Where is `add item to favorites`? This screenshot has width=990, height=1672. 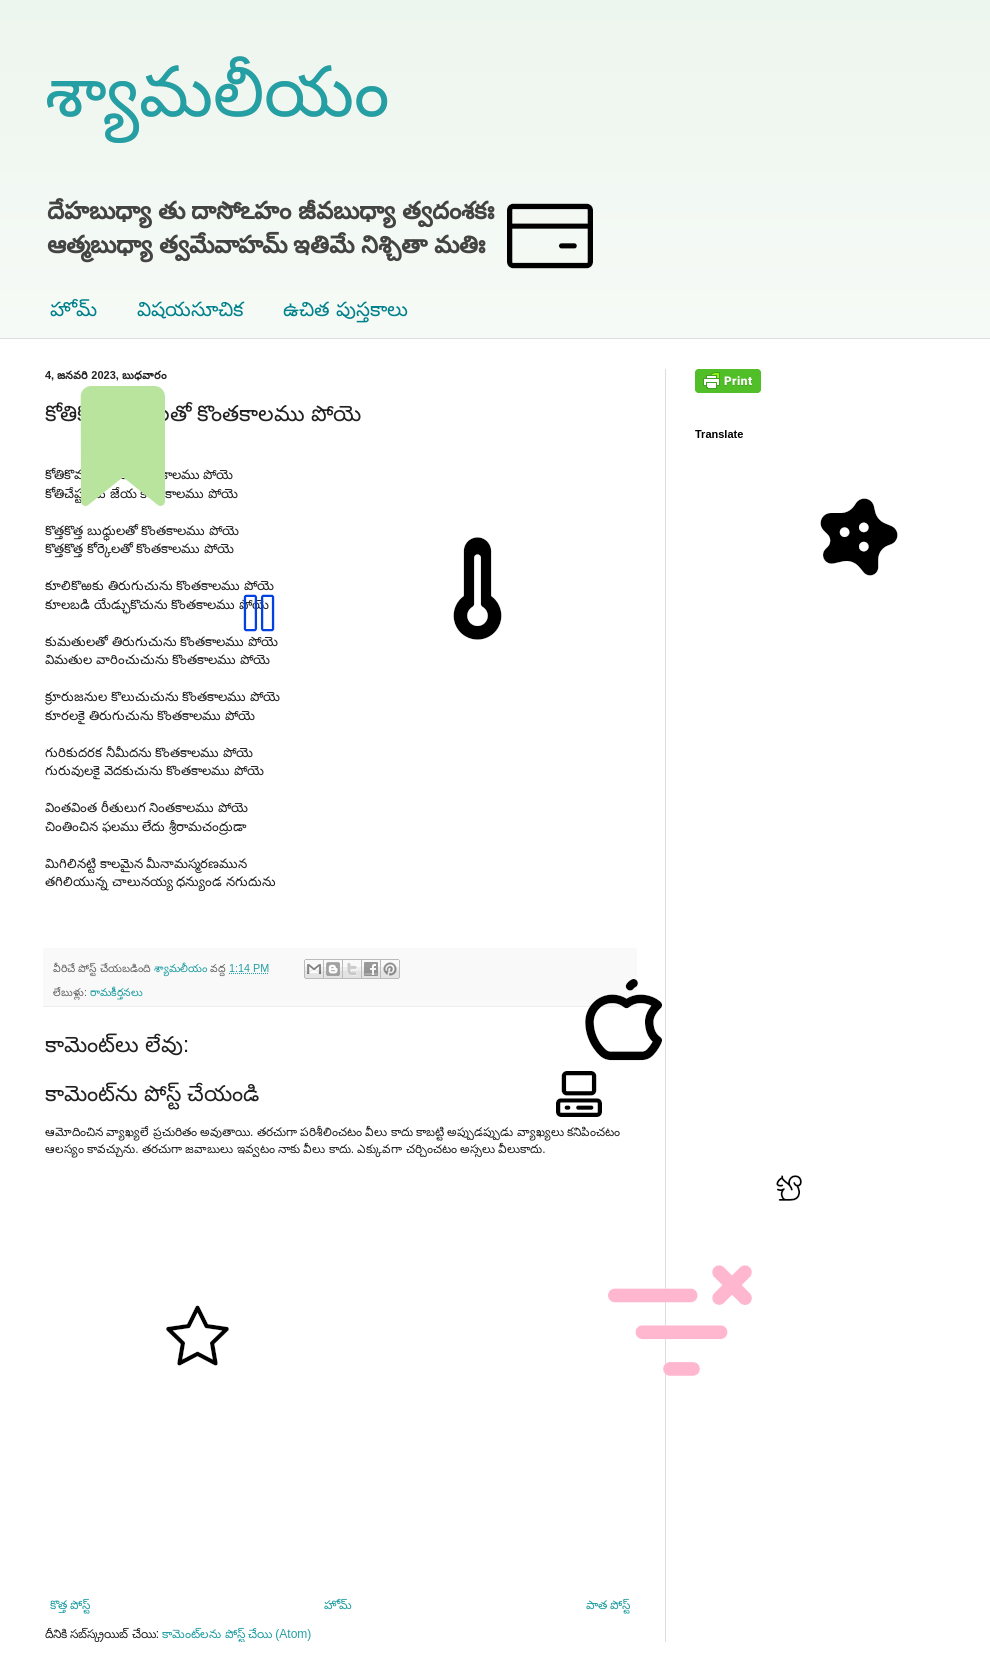
add item to favorites is located at coordinates (197, 1338).